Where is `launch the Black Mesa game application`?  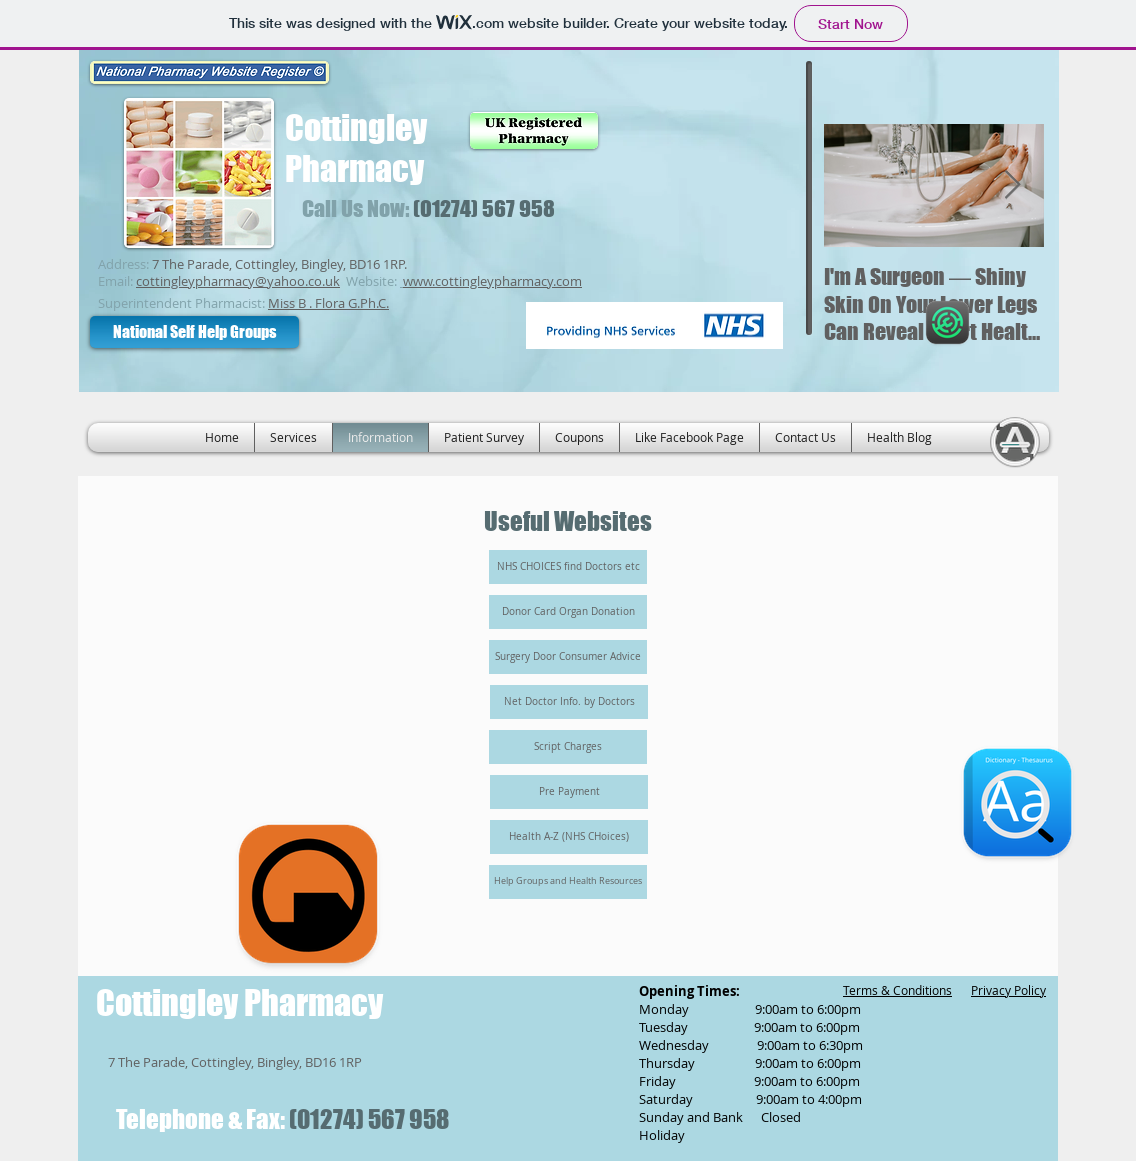
launch the Black Mesa game application is located at coordinates (308, 894).